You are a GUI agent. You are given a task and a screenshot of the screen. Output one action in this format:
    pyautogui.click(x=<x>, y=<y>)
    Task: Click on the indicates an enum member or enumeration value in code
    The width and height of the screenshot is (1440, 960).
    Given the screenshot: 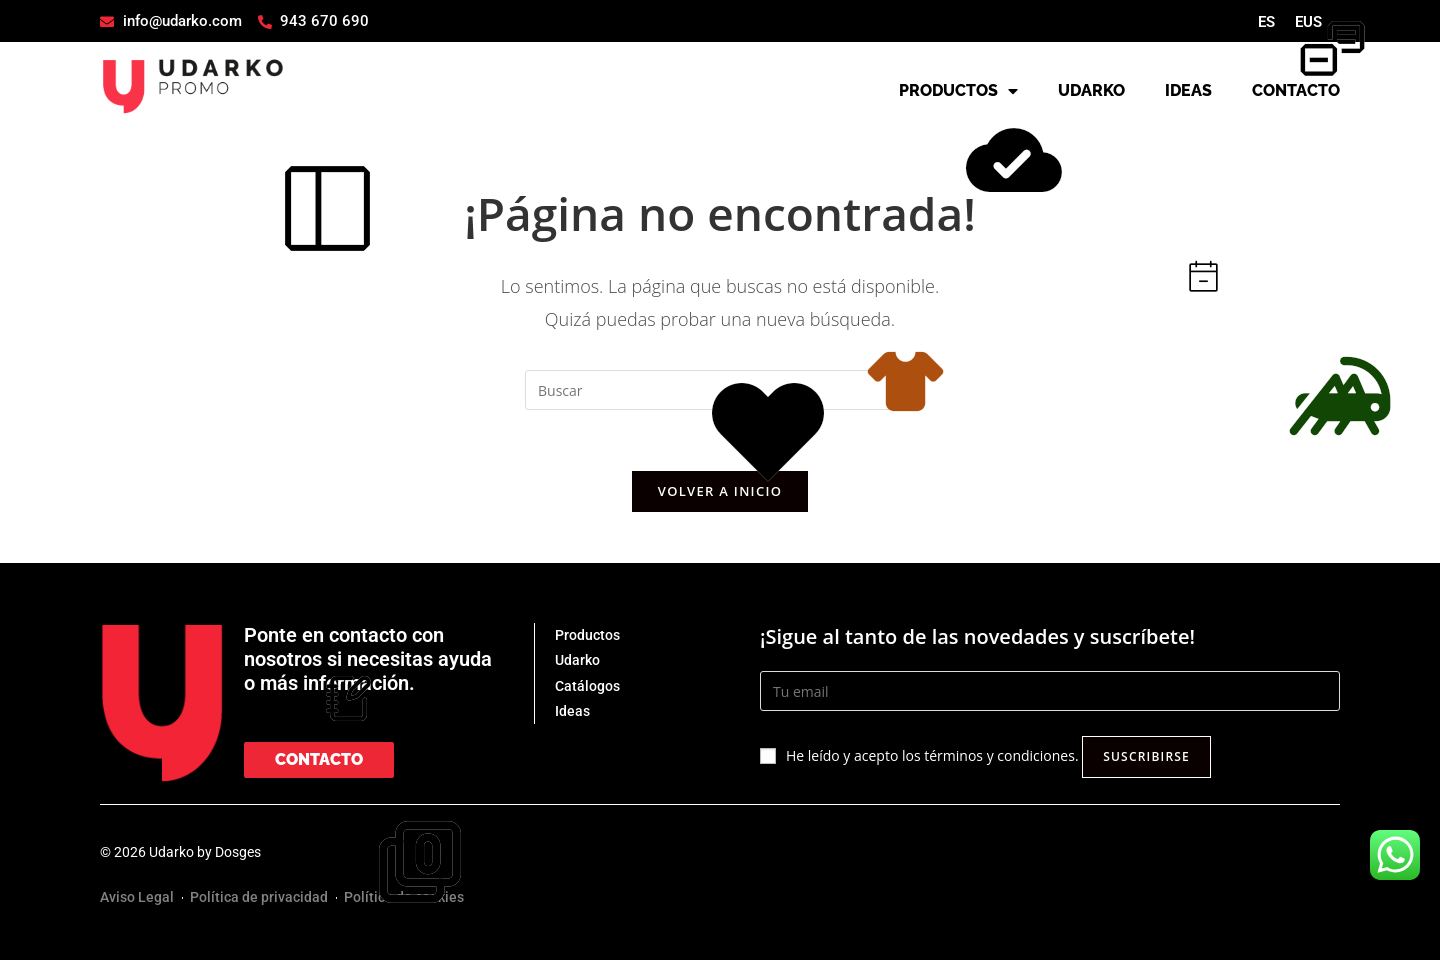 What is the action you would take?
    pyautogui.click(x=1332, y=48)
    